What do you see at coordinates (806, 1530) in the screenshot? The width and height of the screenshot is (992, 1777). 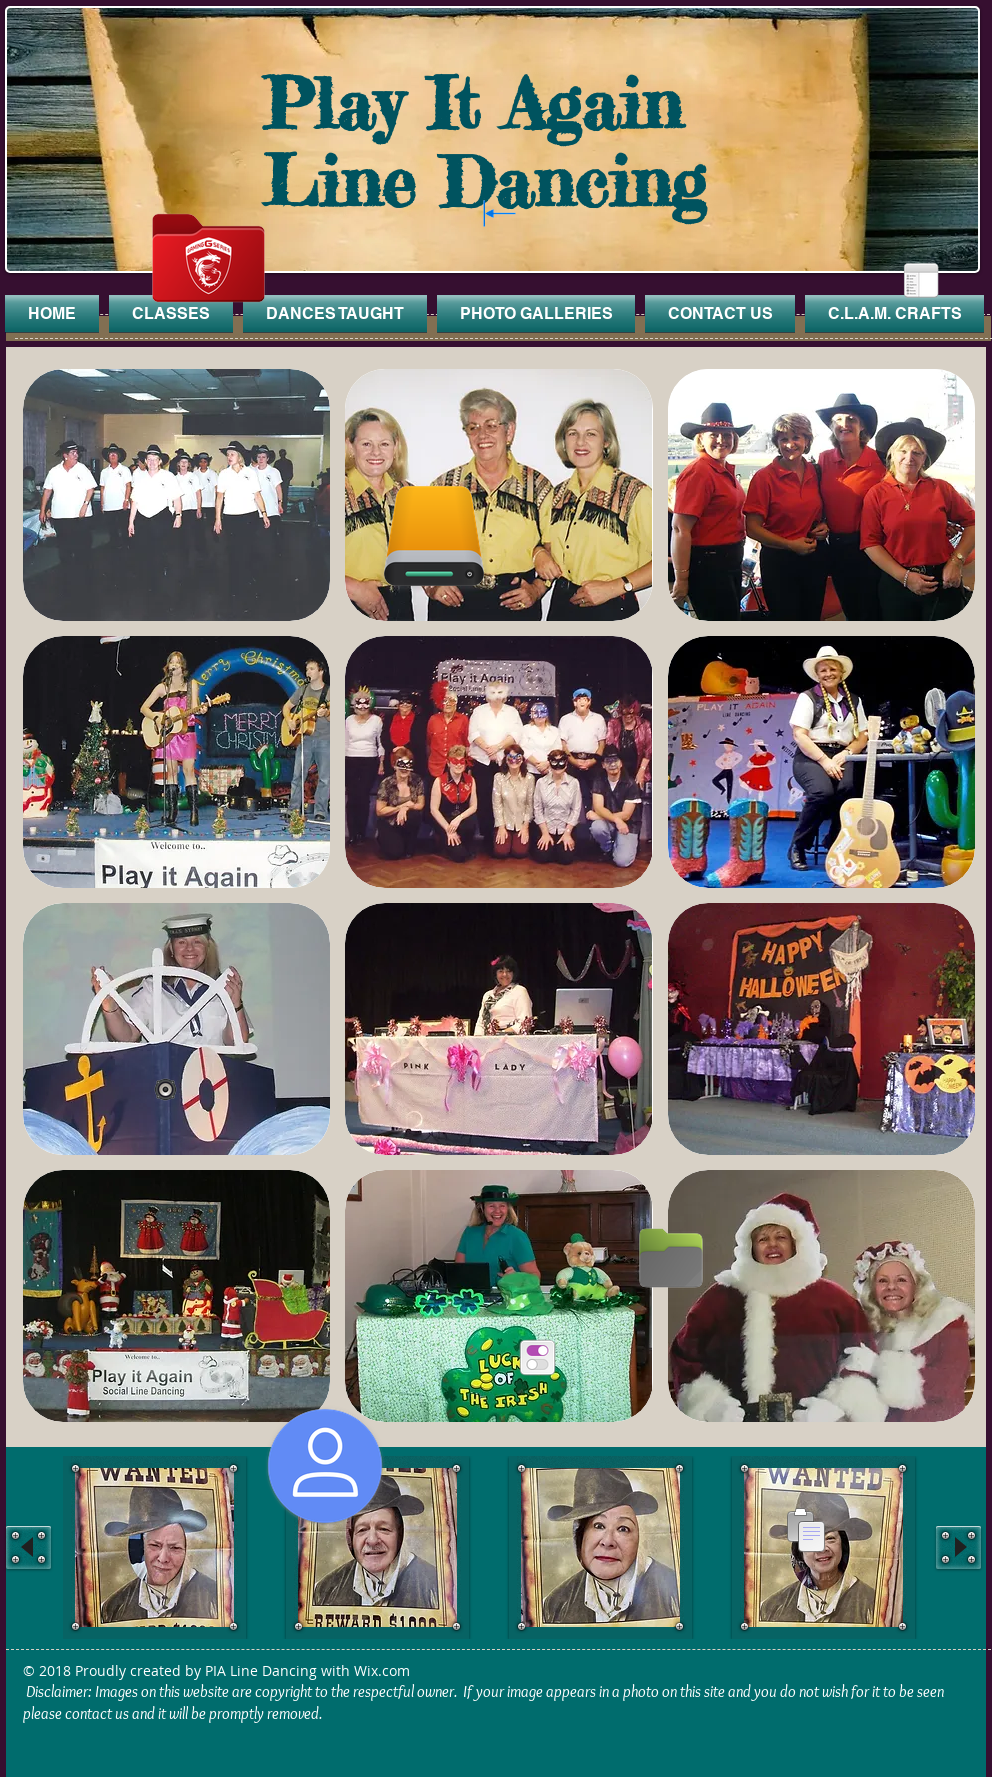 I see `paste copied content from clipboard` at bounding box center [806, 1530].